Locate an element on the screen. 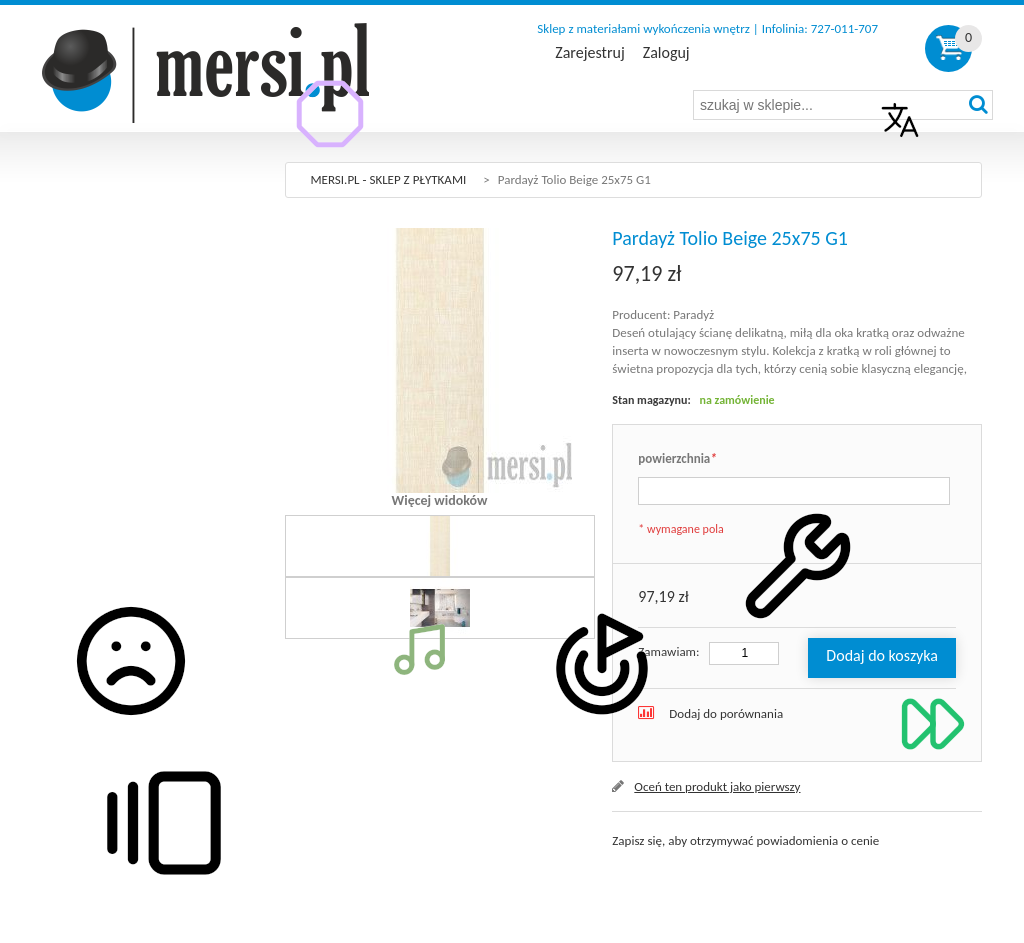 Image resolution: width=1024 pixels, height=943 pixels. open music player or library is located at coordinates (419, 649).